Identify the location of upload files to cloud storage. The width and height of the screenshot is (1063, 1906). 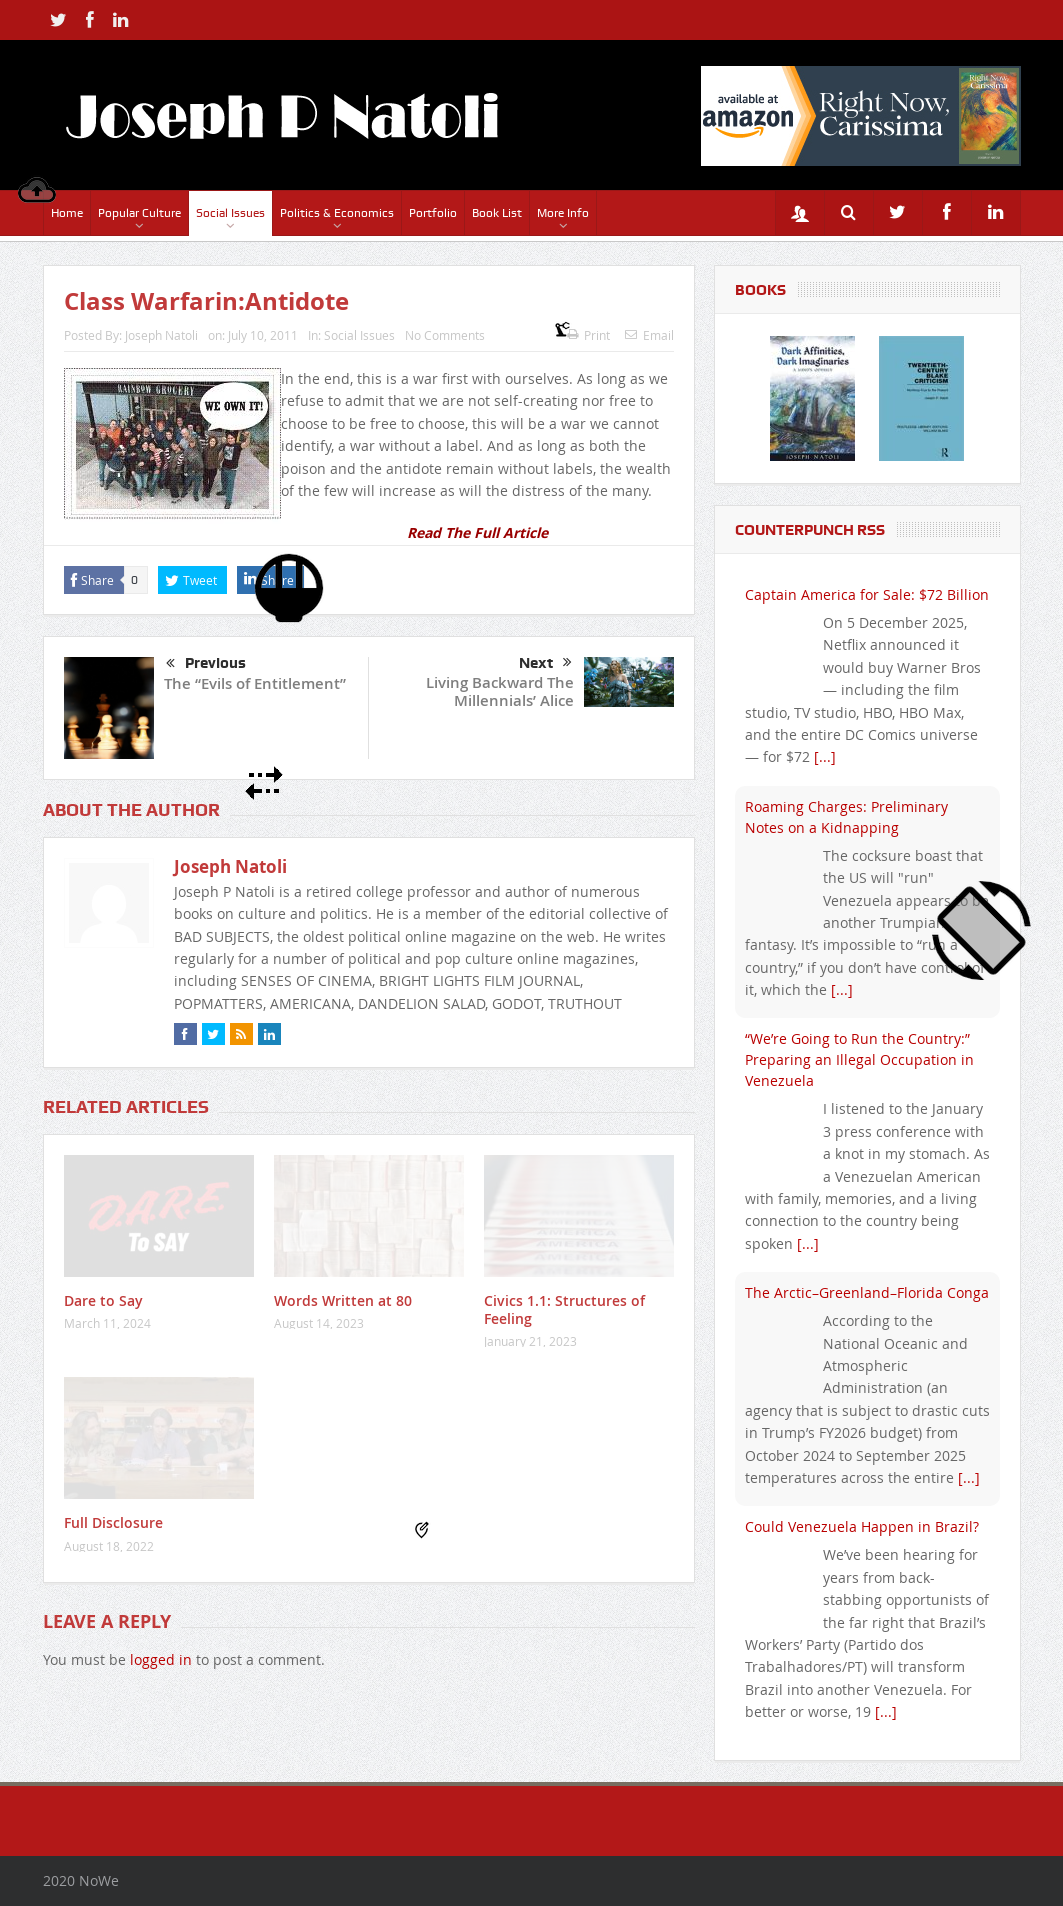
(37, 190).